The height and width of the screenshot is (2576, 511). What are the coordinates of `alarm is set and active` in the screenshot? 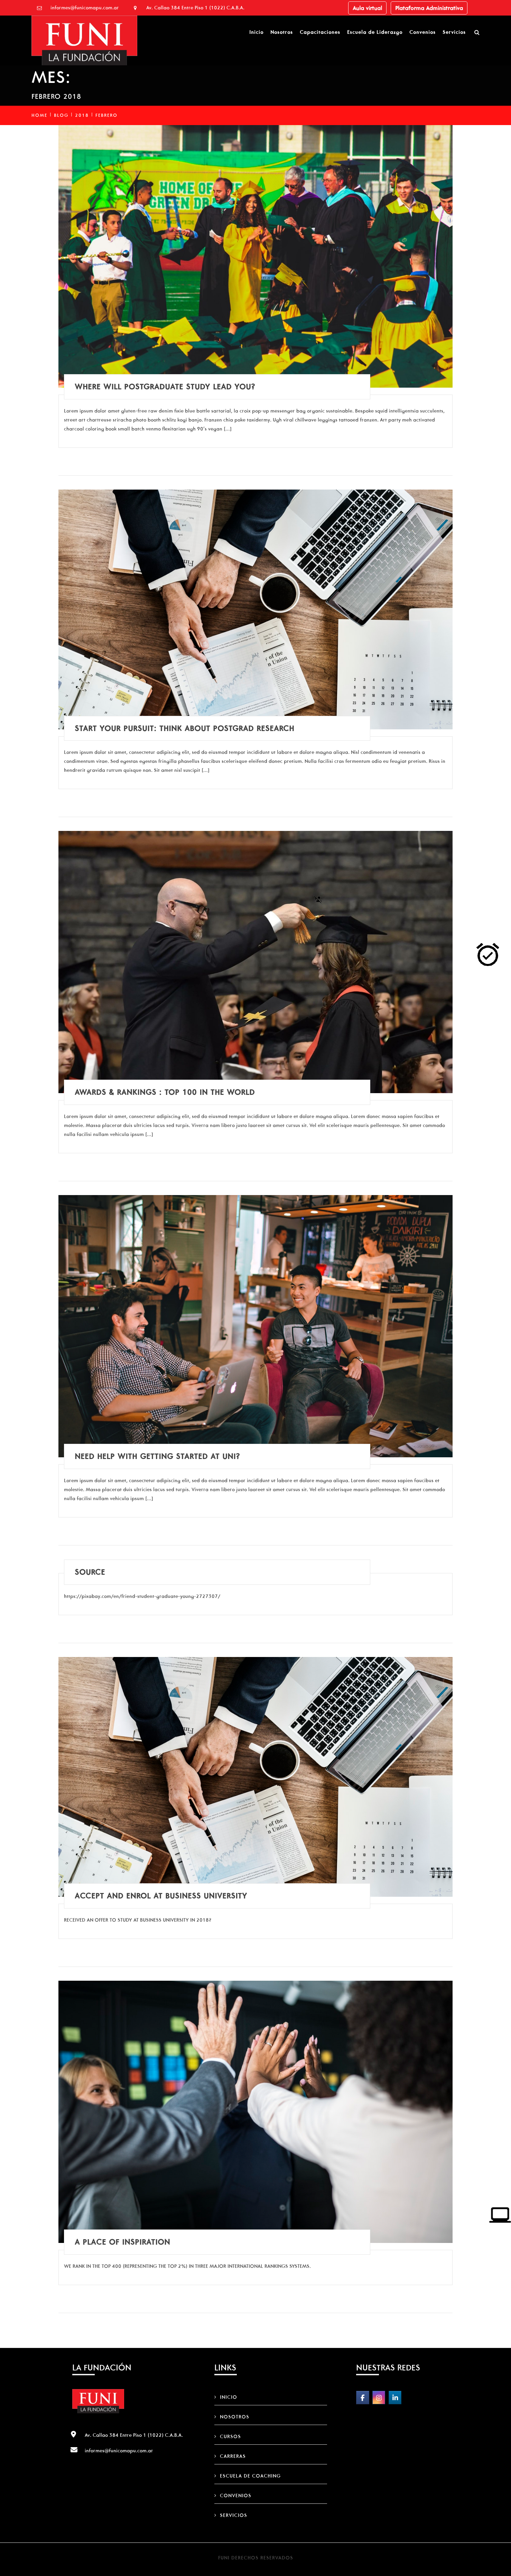 It's located at (488, 955).